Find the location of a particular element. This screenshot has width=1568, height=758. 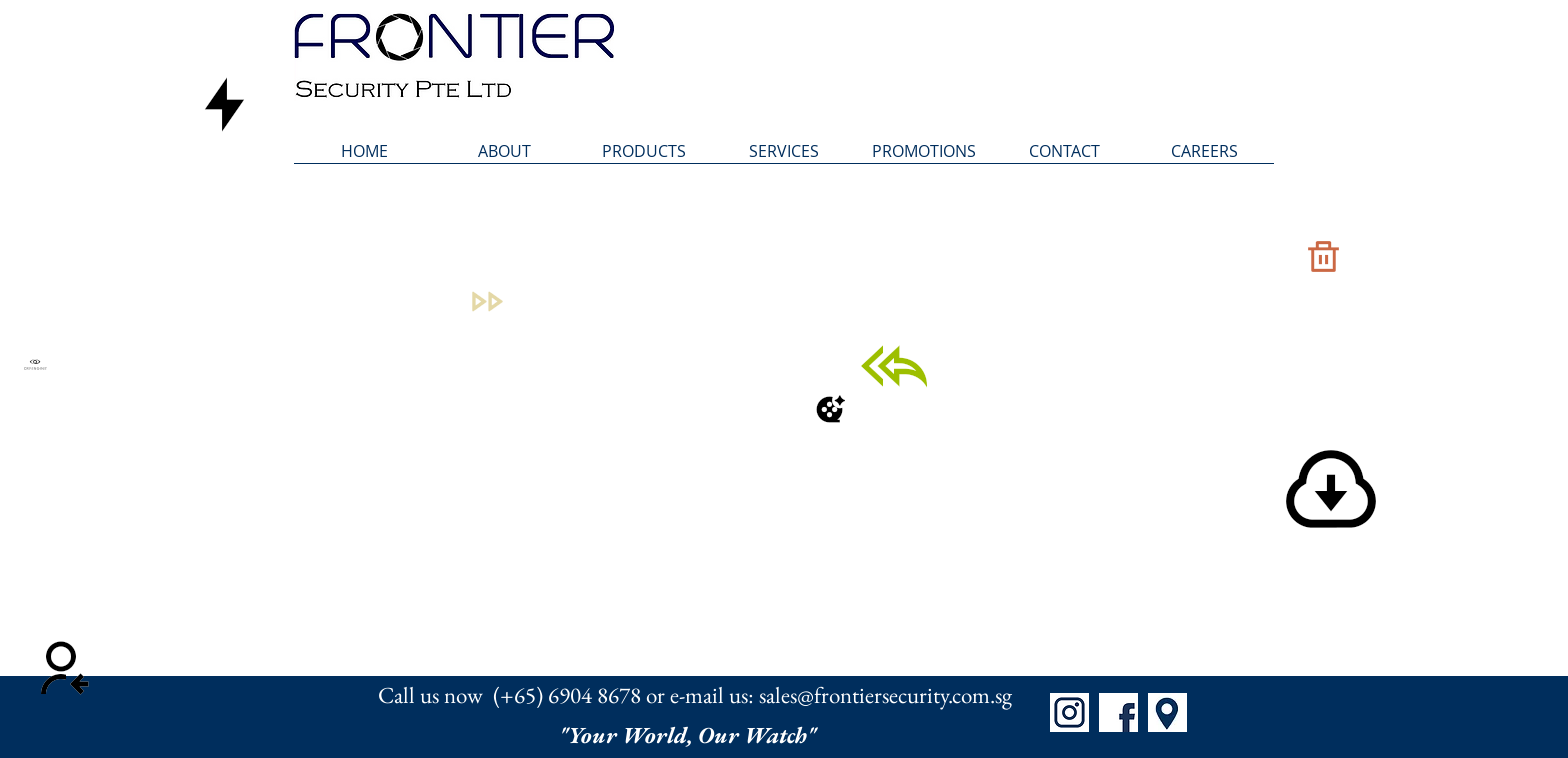

incoming user request or invitation is located at coordinates (61, 669).